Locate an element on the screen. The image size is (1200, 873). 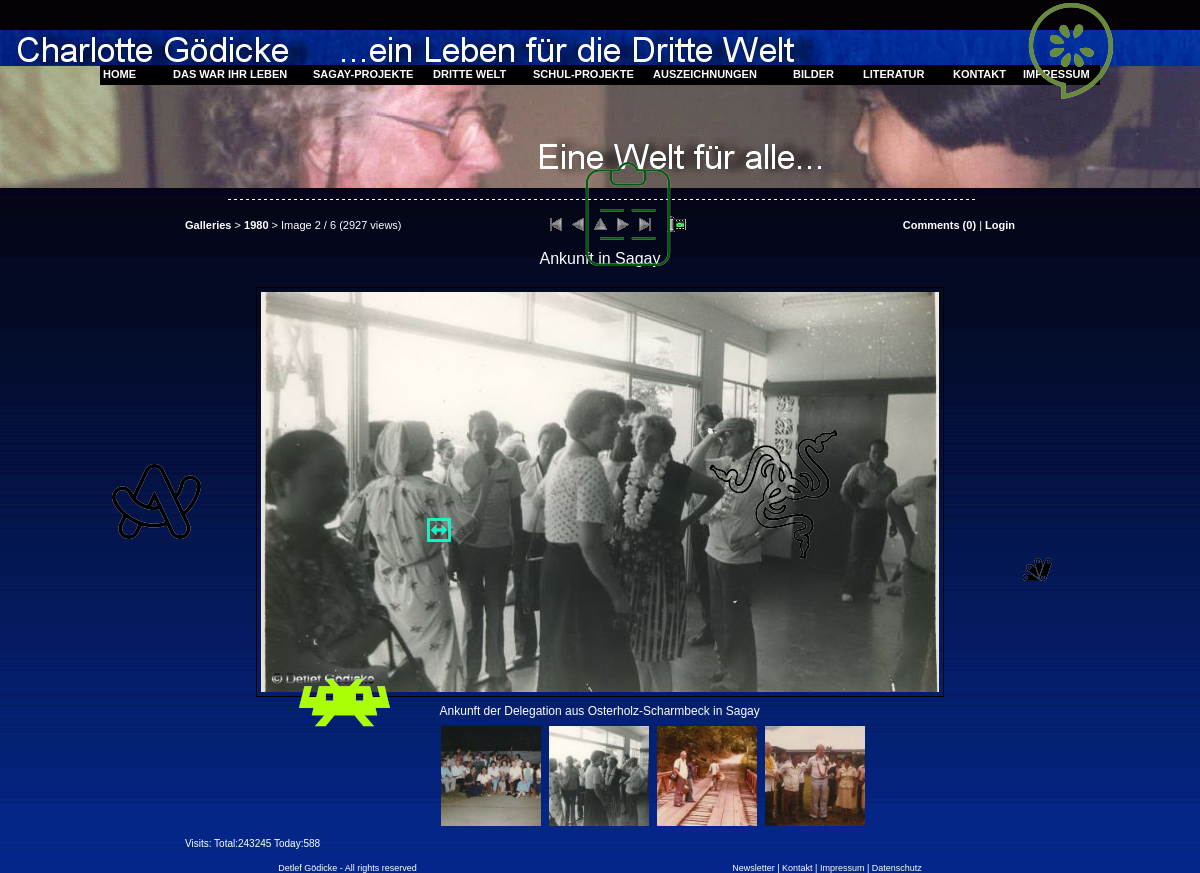
react hook form library logo is located at coordinates (628, 214).